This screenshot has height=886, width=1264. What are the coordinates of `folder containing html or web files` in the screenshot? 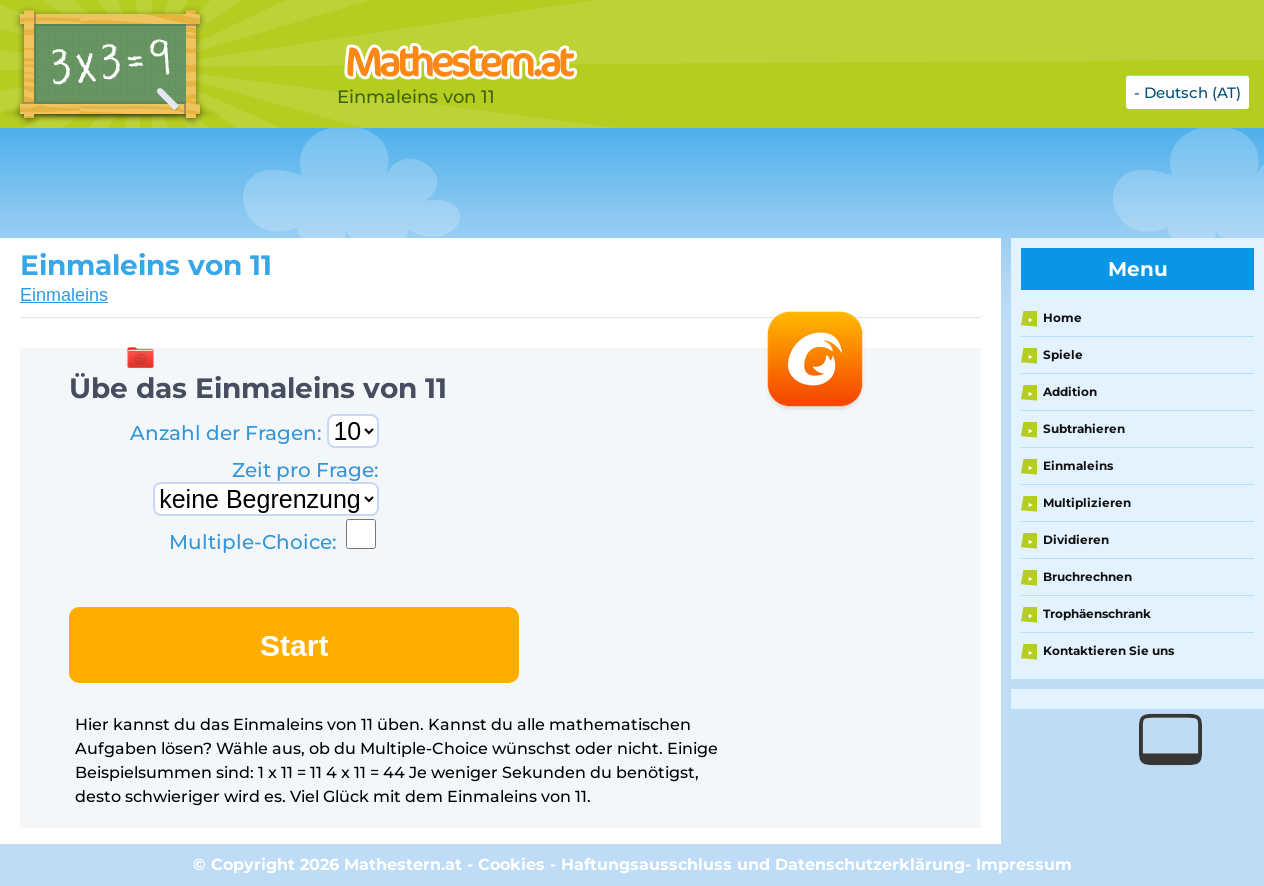 It's located at (140, 357).